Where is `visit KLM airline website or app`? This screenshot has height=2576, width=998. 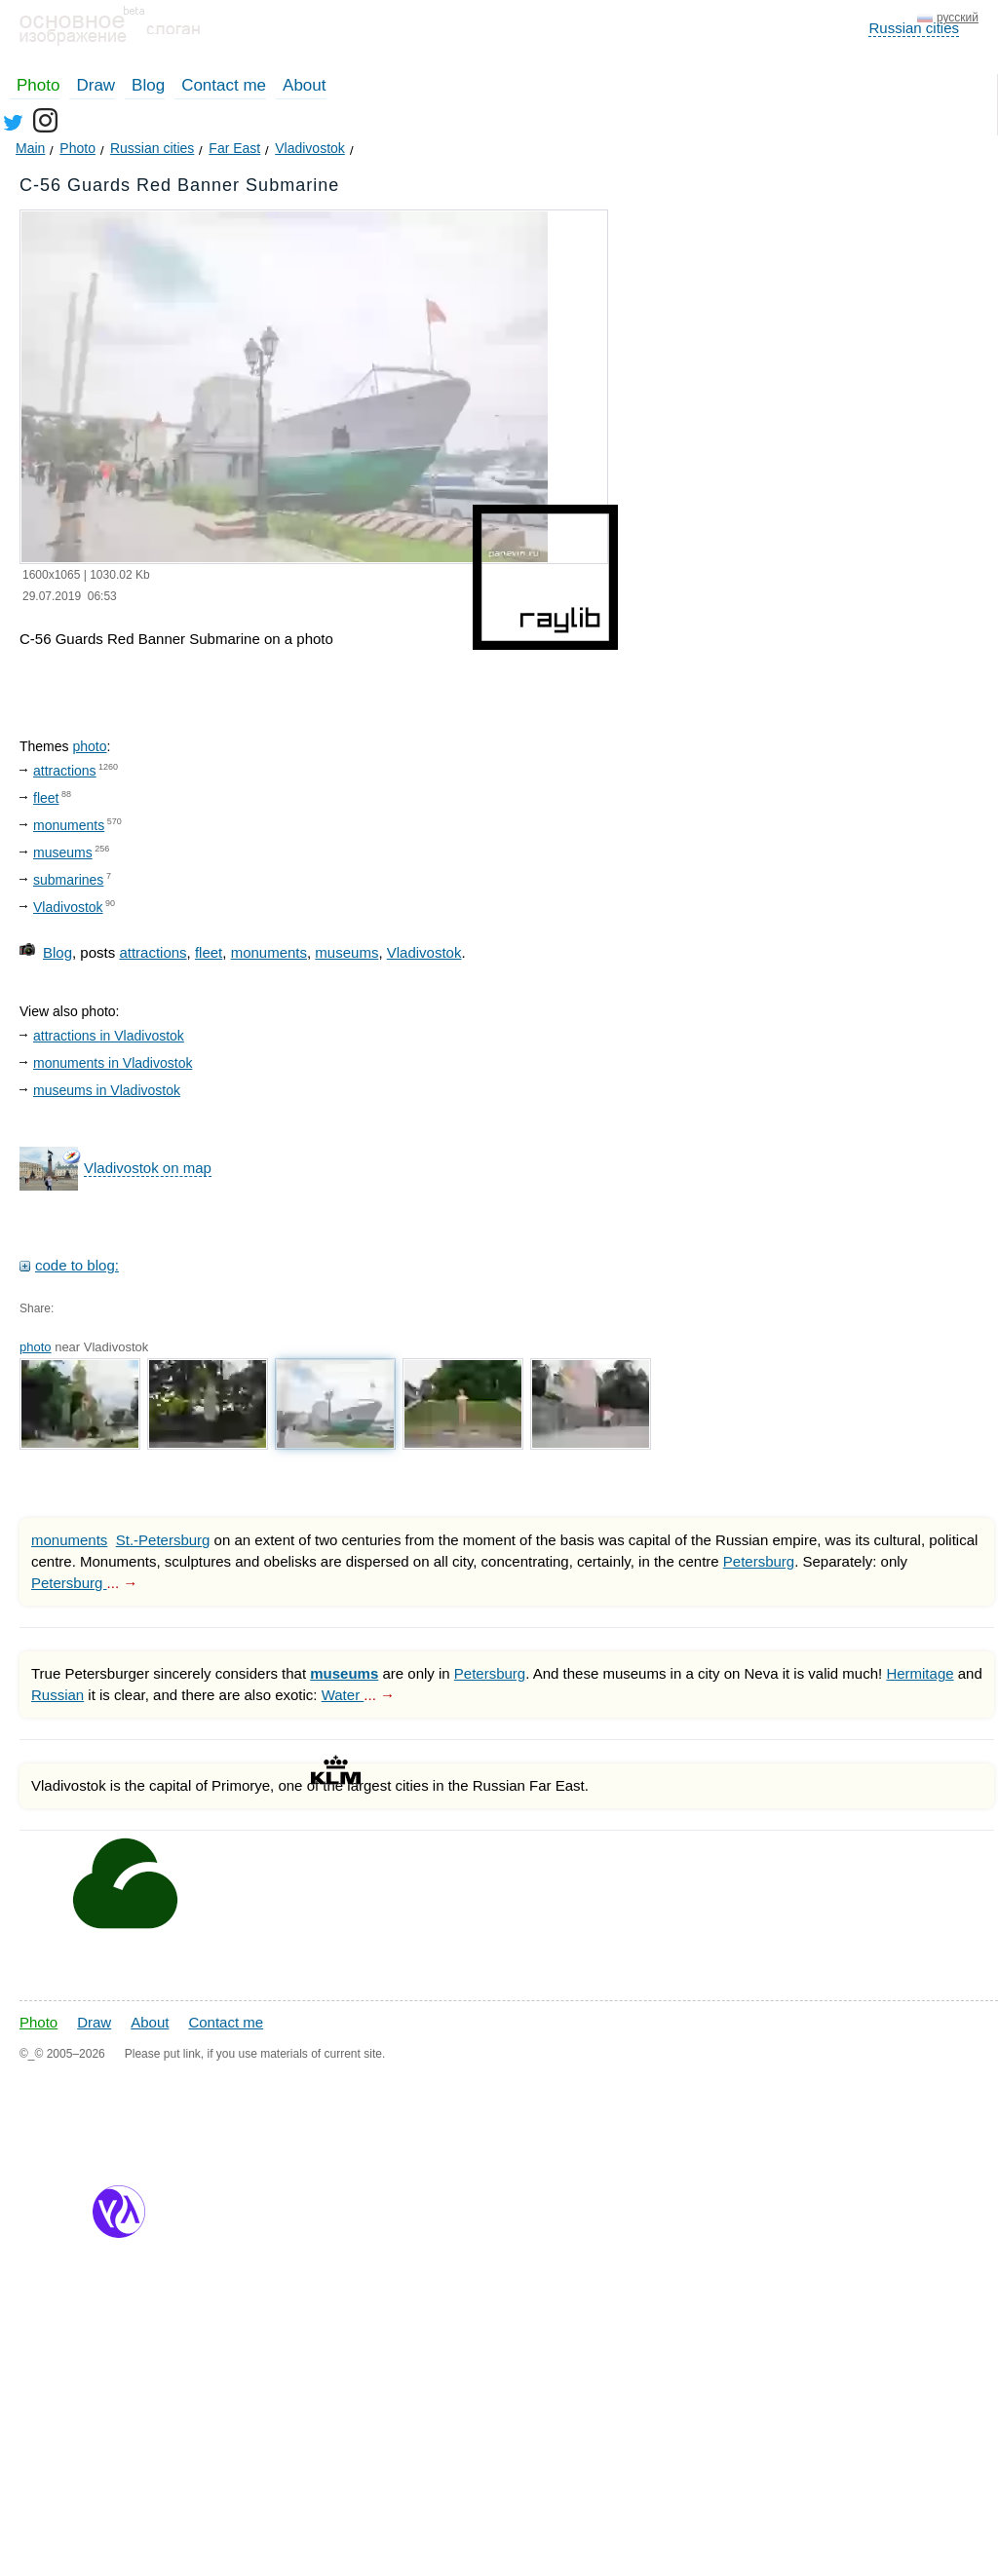
visit KLM airline website or app is located at coordinates (335, 1769).